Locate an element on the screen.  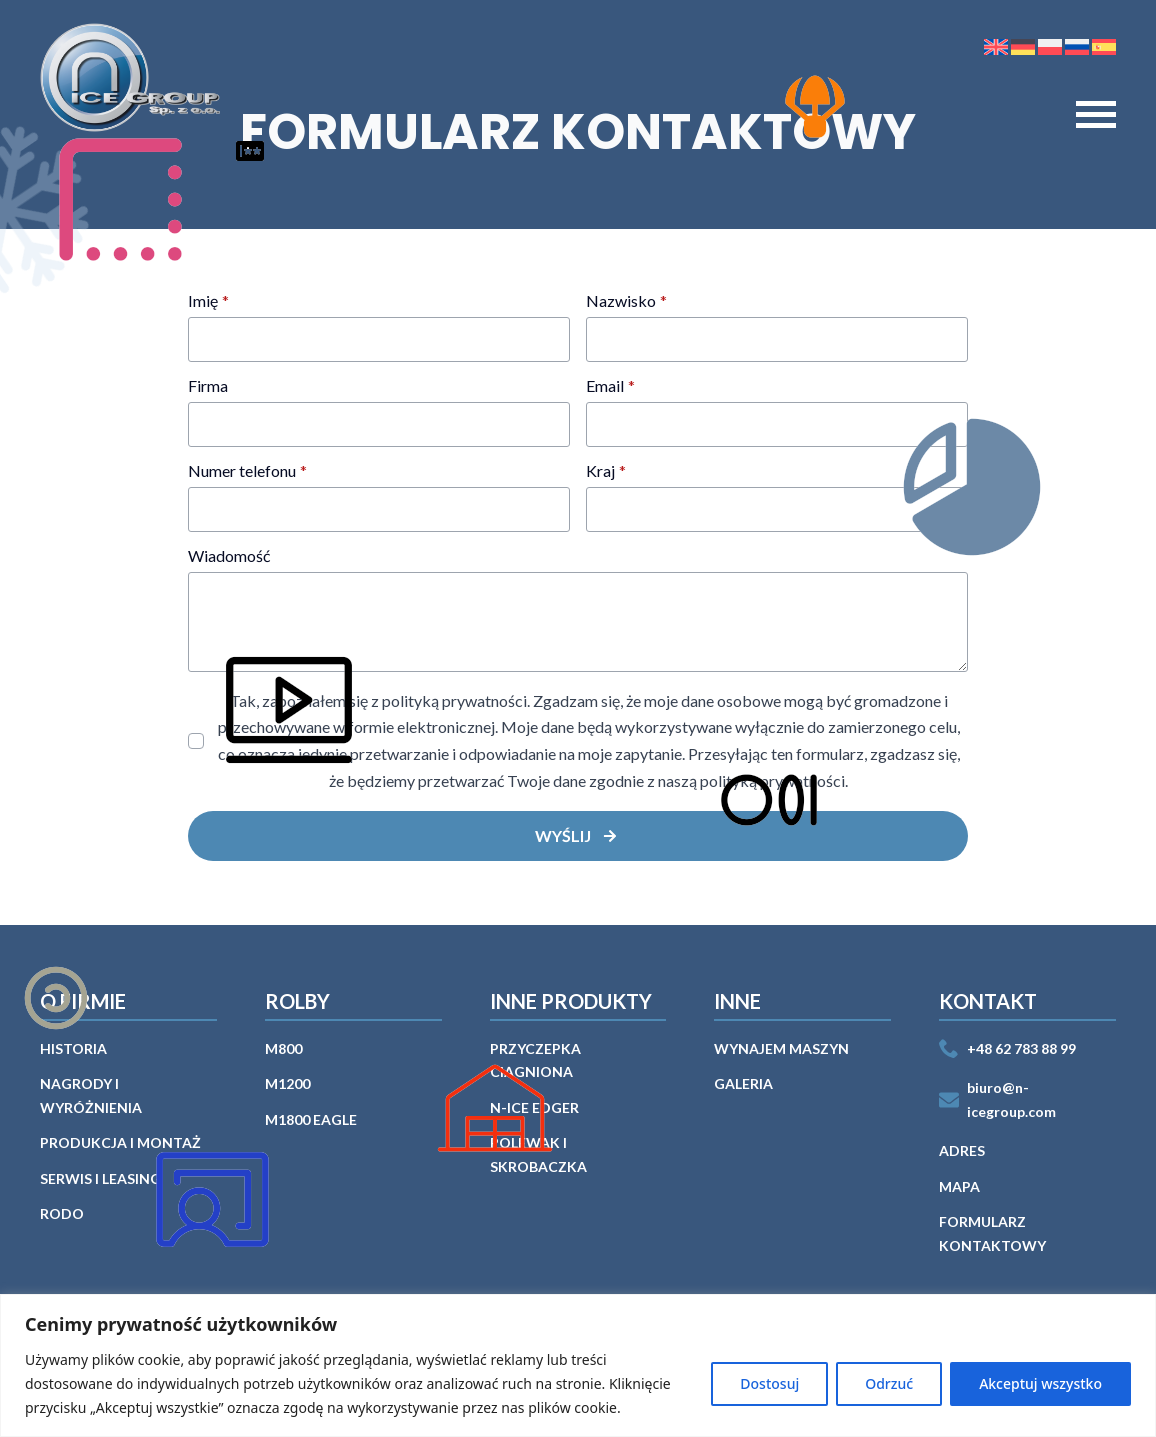
access teaching or presentation tools is located at coordinates (212, 1199).